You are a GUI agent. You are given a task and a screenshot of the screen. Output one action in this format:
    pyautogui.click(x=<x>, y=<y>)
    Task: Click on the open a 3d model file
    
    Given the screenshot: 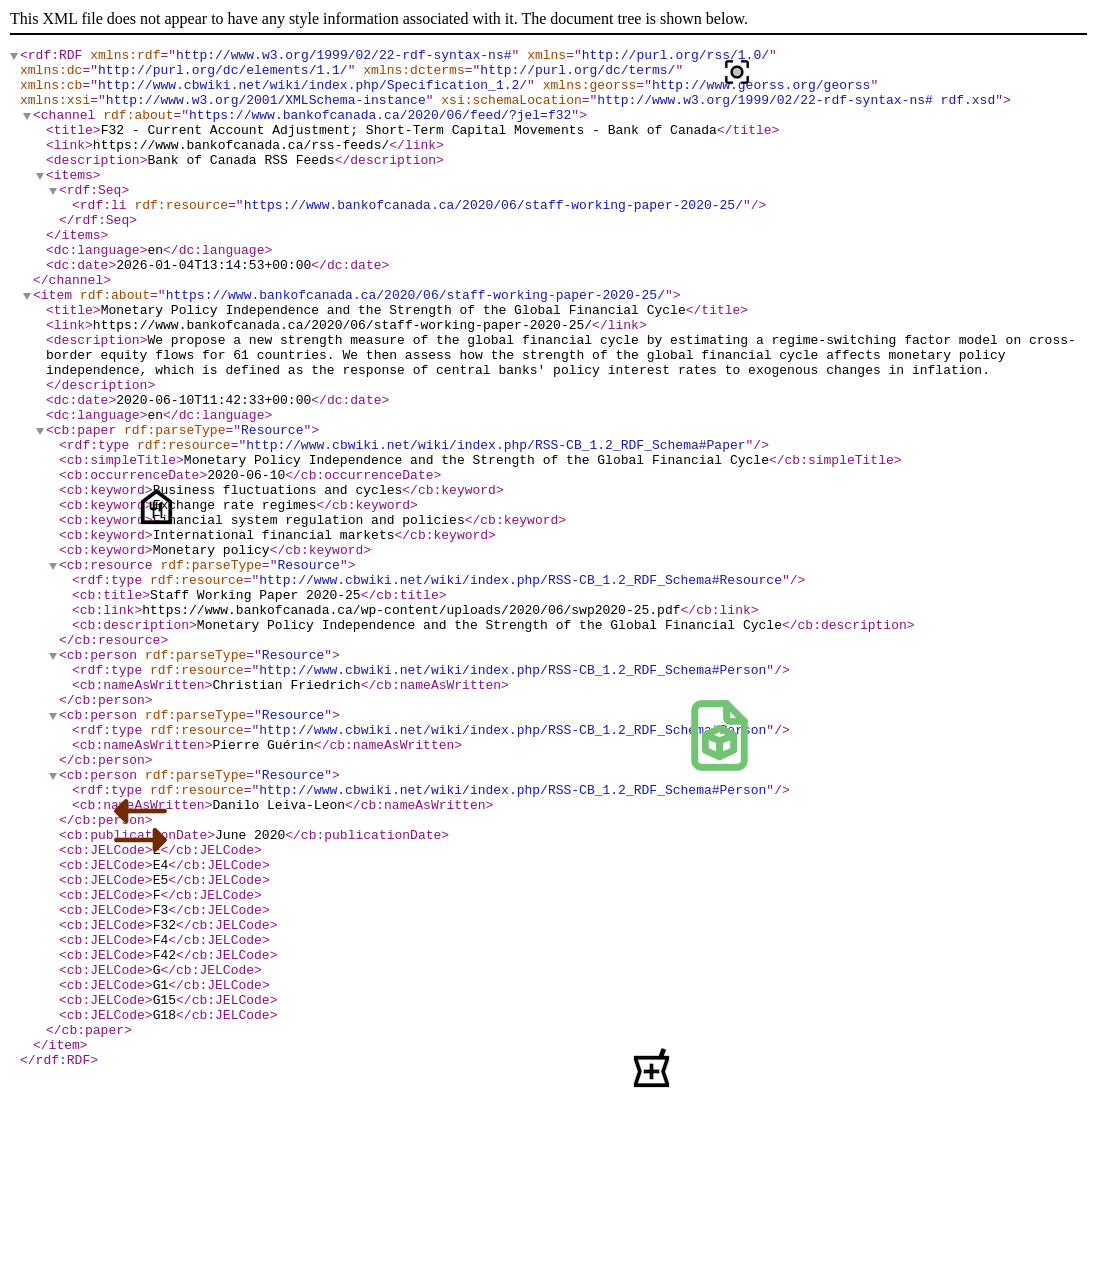 What is the action you would take?
    pyautogui.click(x=719, y=735)
    